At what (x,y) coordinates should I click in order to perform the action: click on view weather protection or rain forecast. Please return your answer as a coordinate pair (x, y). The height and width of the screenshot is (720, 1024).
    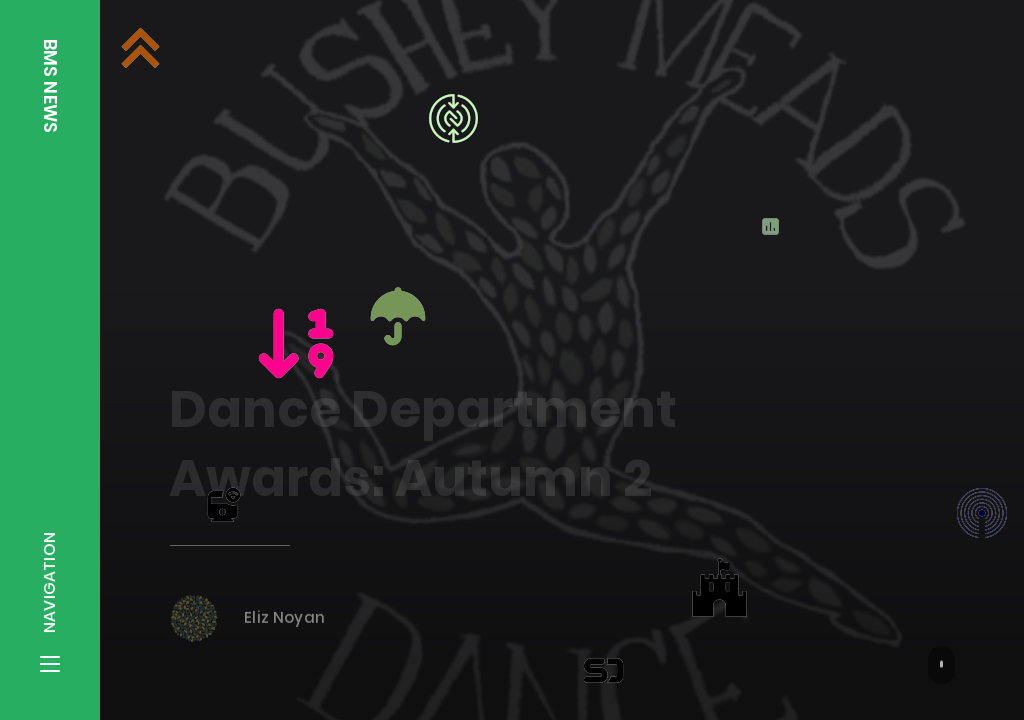
    Looking at the image, I should click on (398, 318).